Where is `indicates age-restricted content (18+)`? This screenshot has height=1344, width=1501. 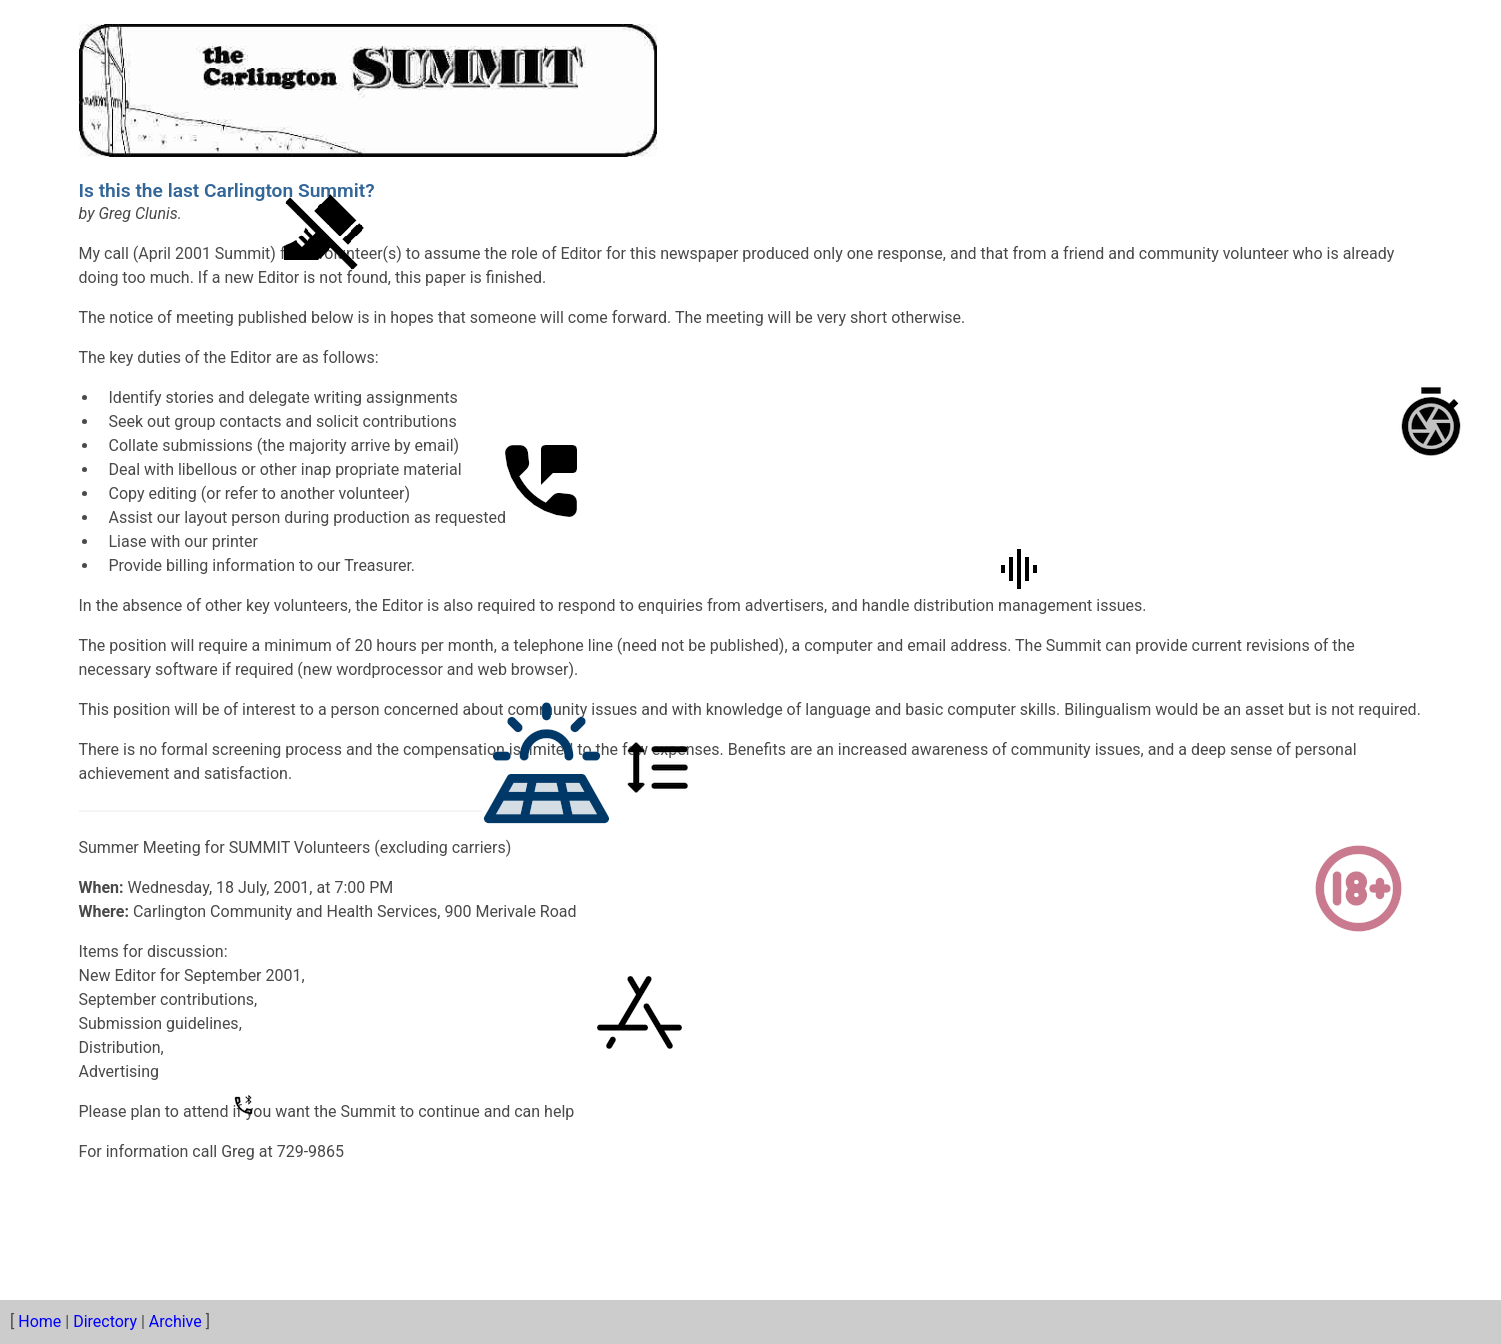
indicates age-restricted content (18+) is located at coordinates (1358, 888).